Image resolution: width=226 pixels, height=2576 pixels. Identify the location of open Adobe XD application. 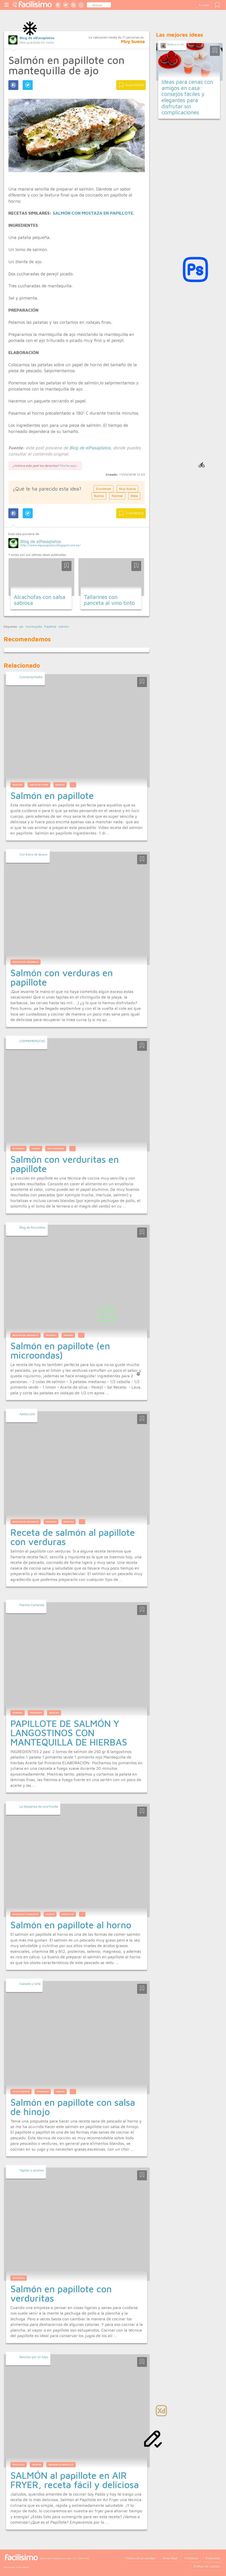
(161, 2411).